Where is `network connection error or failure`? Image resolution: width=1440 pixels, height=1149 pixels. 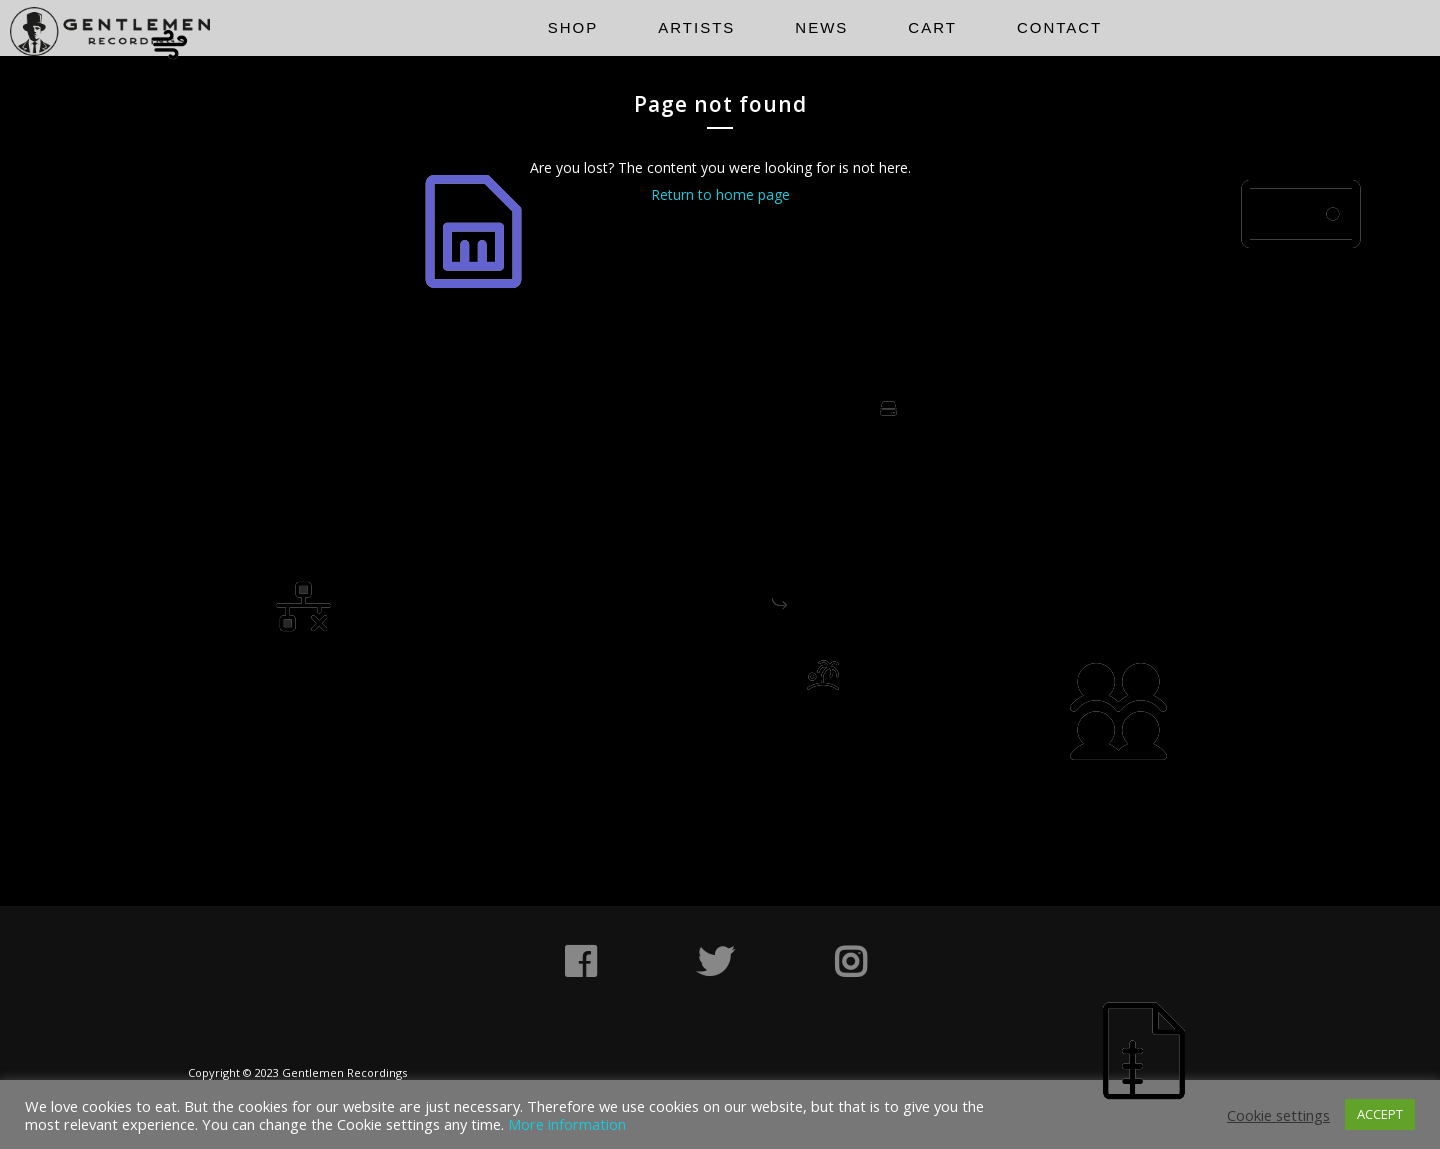 network connection error or failure is located at coordinates (303, 607).